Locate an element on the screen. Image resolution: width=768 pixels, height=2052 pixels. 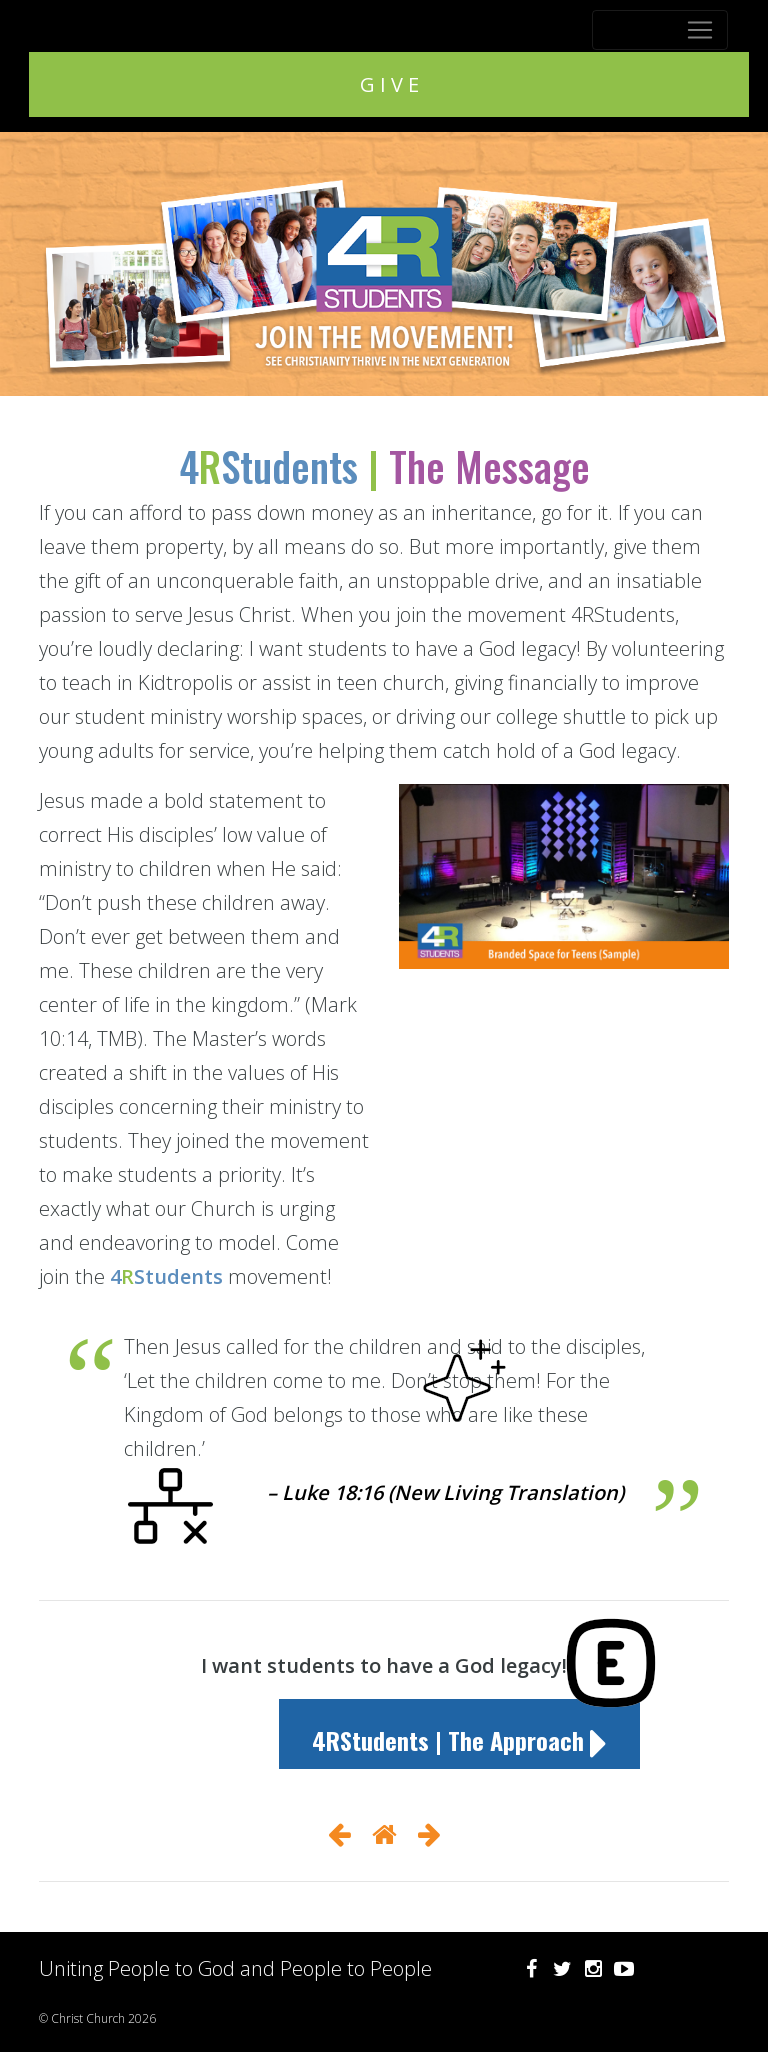
indicates AI-generated or enhanced content is located at coordinates (463, 1382).